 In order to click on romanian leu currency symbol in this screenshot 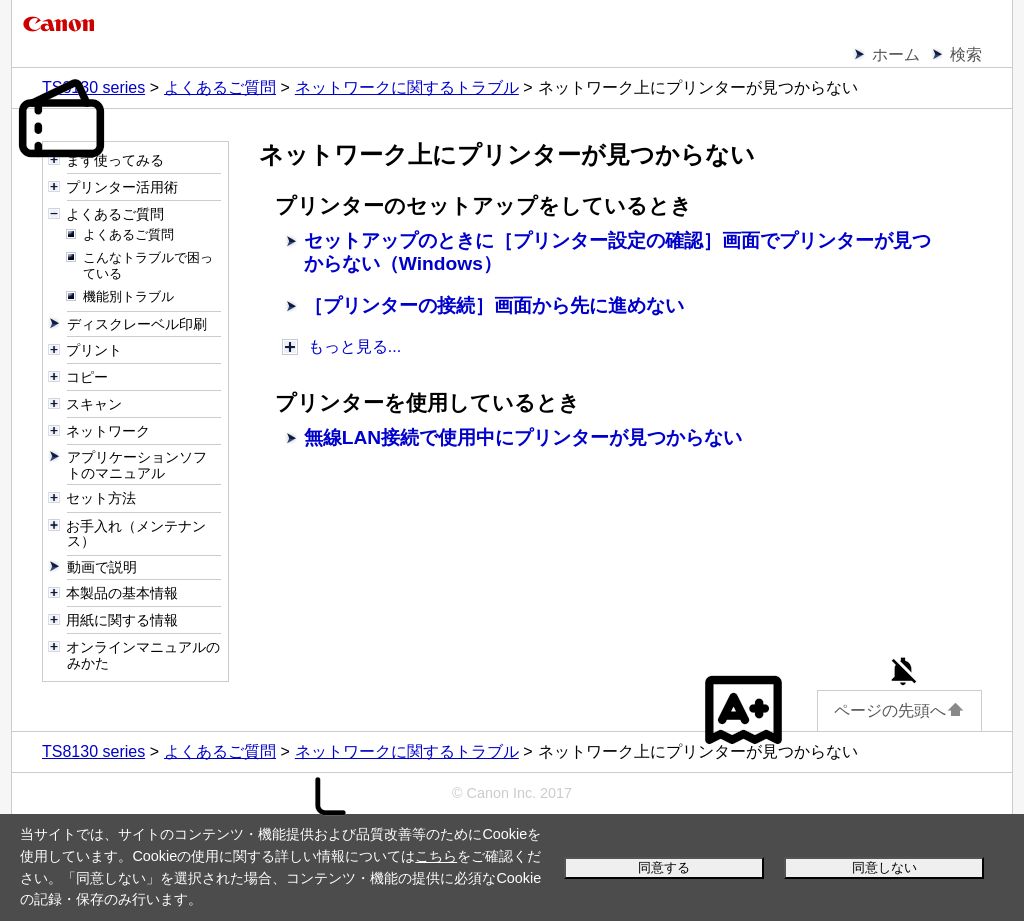, I will do `click(330, 797)`.